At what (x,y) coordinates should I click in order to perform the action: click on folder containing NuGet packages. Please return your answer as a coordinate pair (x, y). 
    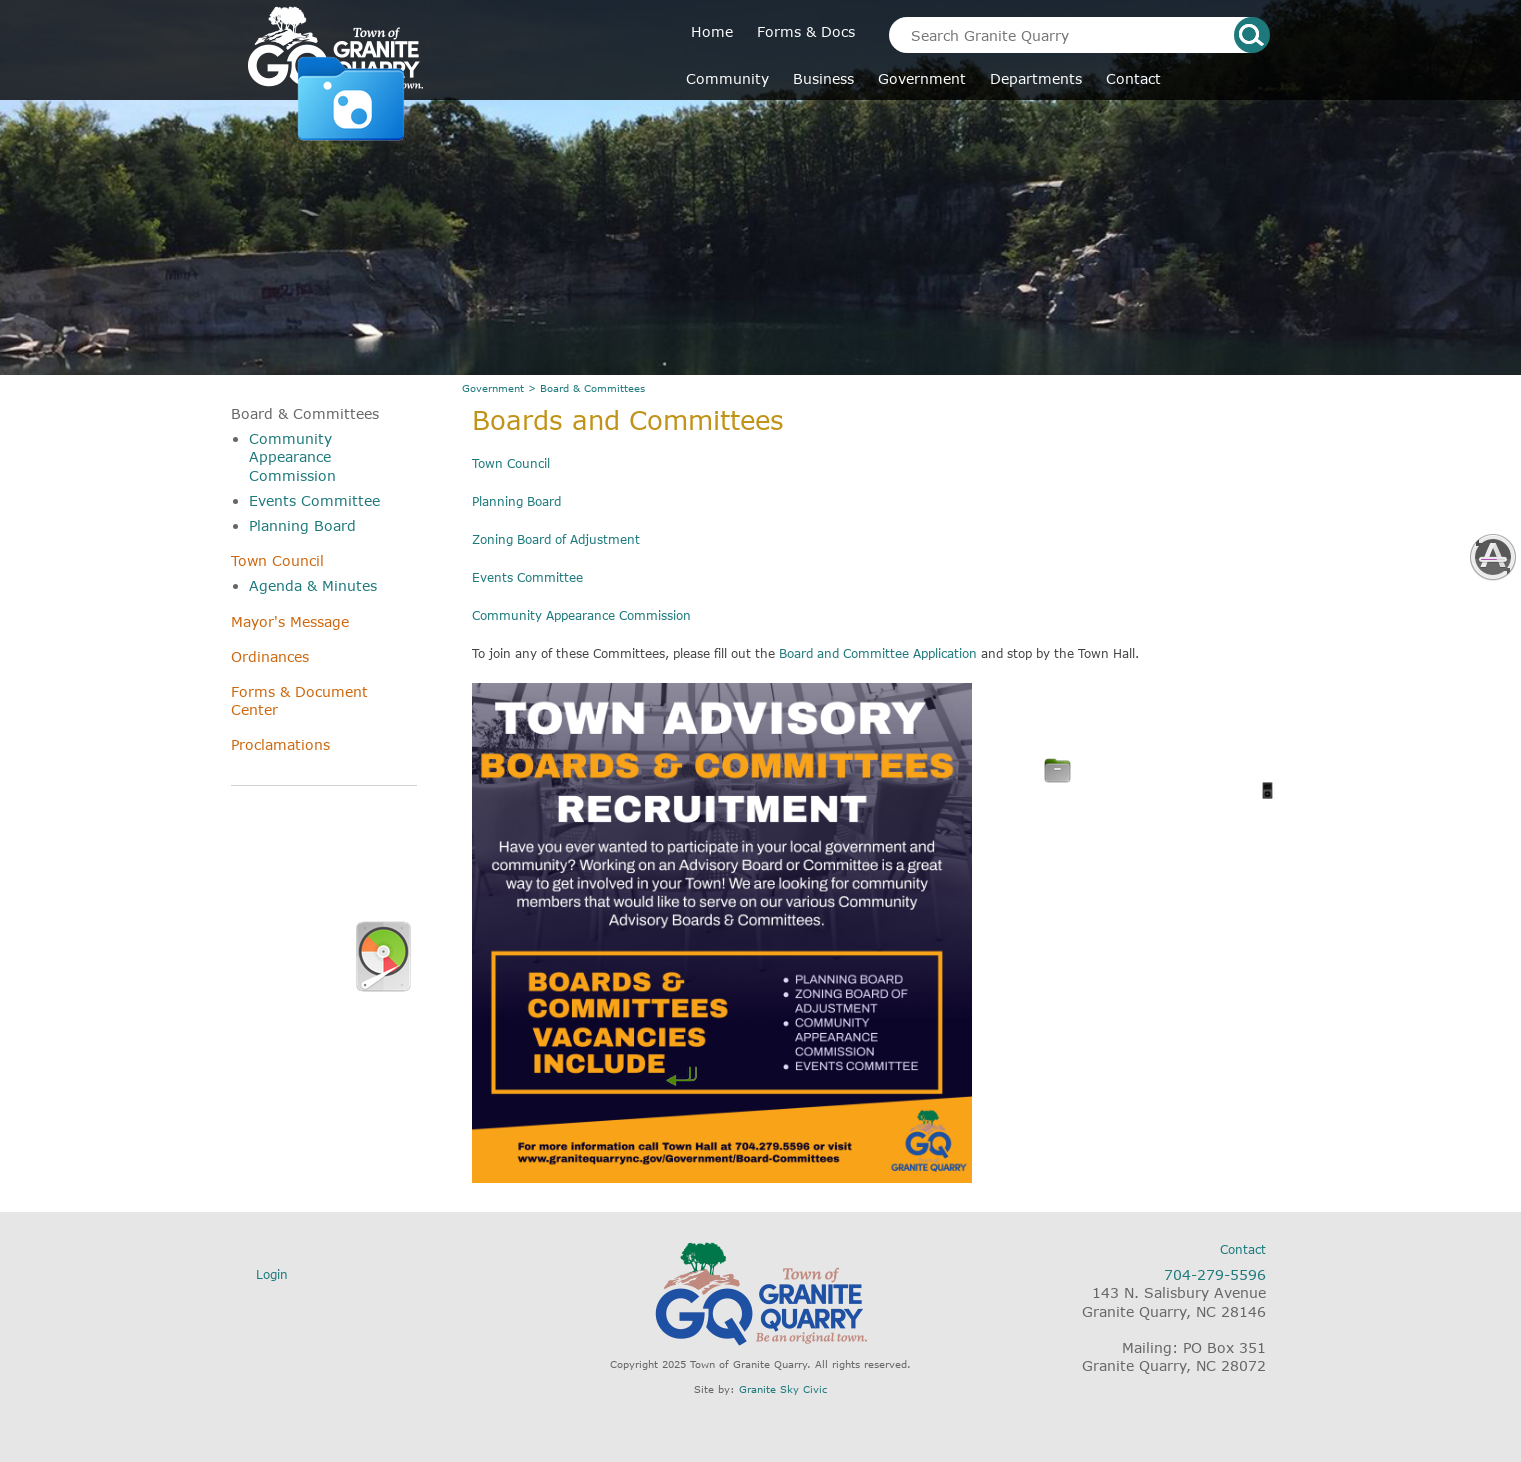
    Looking at the image, I should click on (350, 101).